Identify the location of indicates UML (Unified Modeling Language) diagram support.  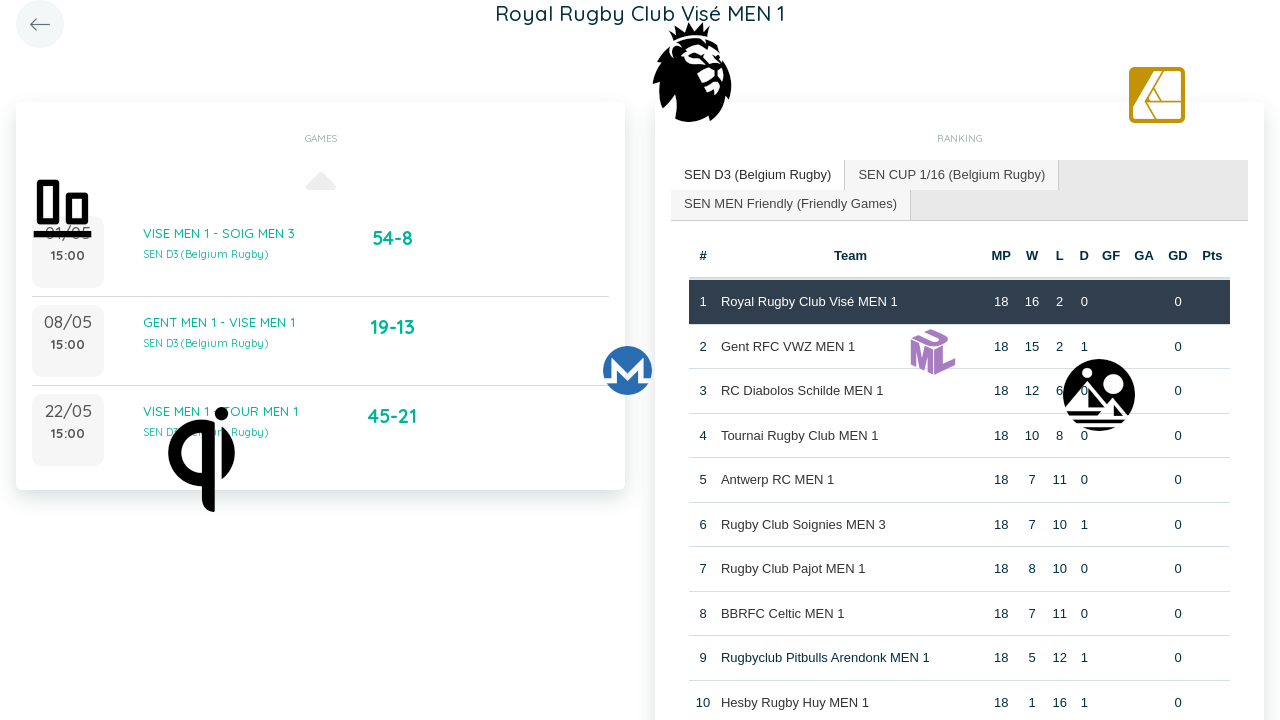
(933, 352).